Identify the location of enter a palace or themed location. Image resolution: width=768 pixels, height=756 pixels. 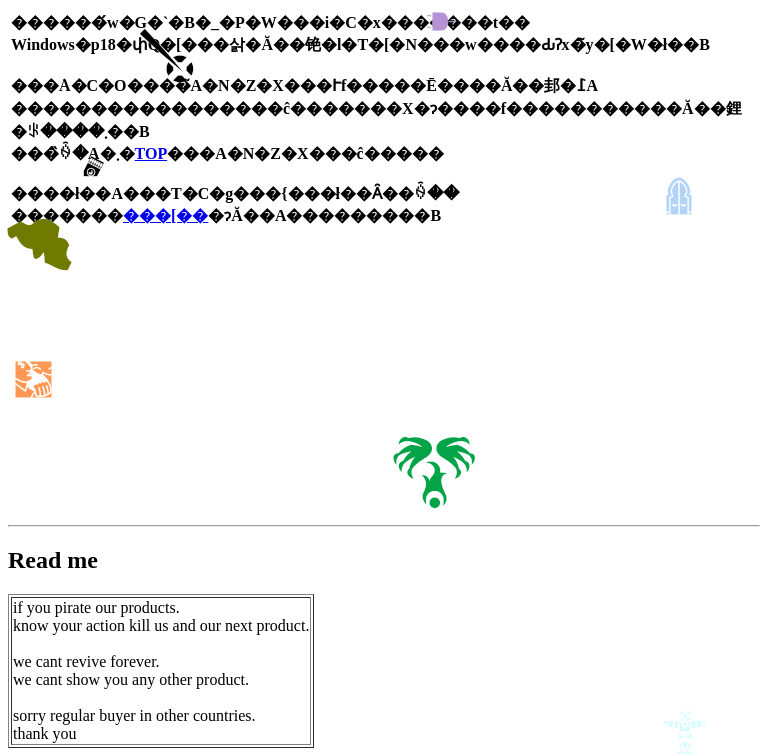
(679, 196).